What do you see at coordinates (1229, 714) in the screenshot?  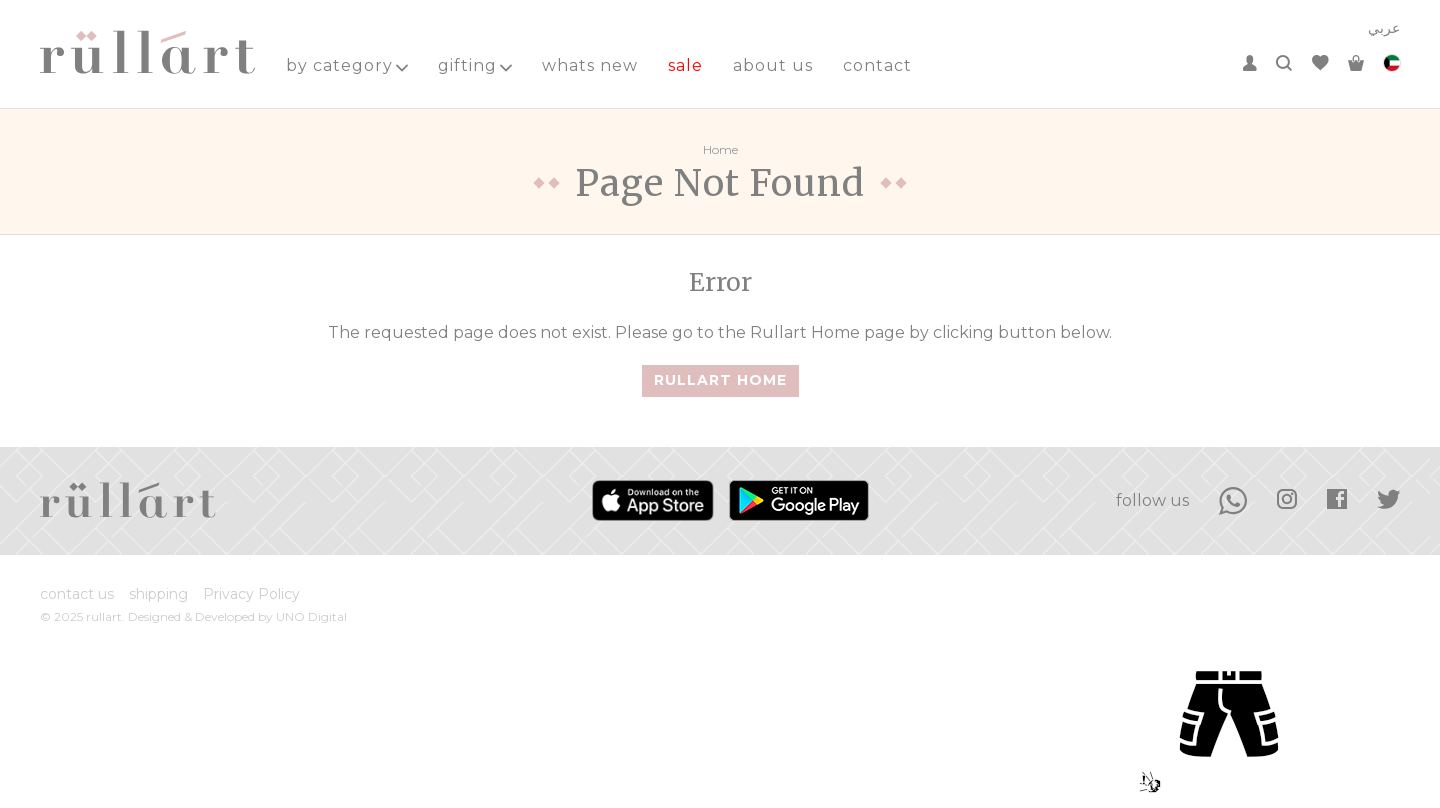 I see `select shorts or casual clothing option` at bounding box center [1229, 714].